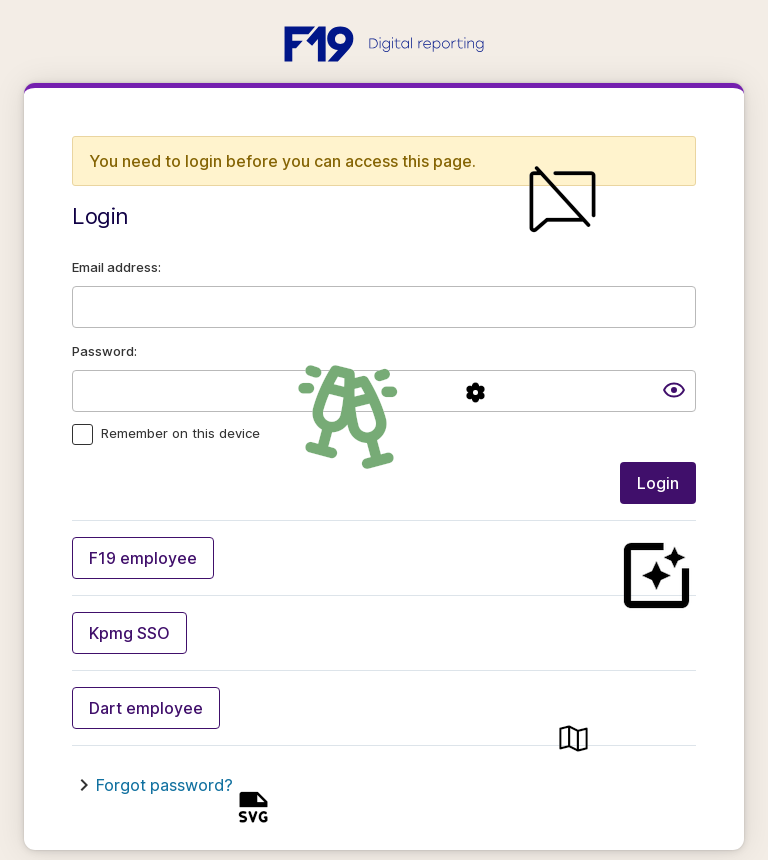 The image size is (768, 860). I want to click on apply a filter or effect to a photo, so click(656, 575).